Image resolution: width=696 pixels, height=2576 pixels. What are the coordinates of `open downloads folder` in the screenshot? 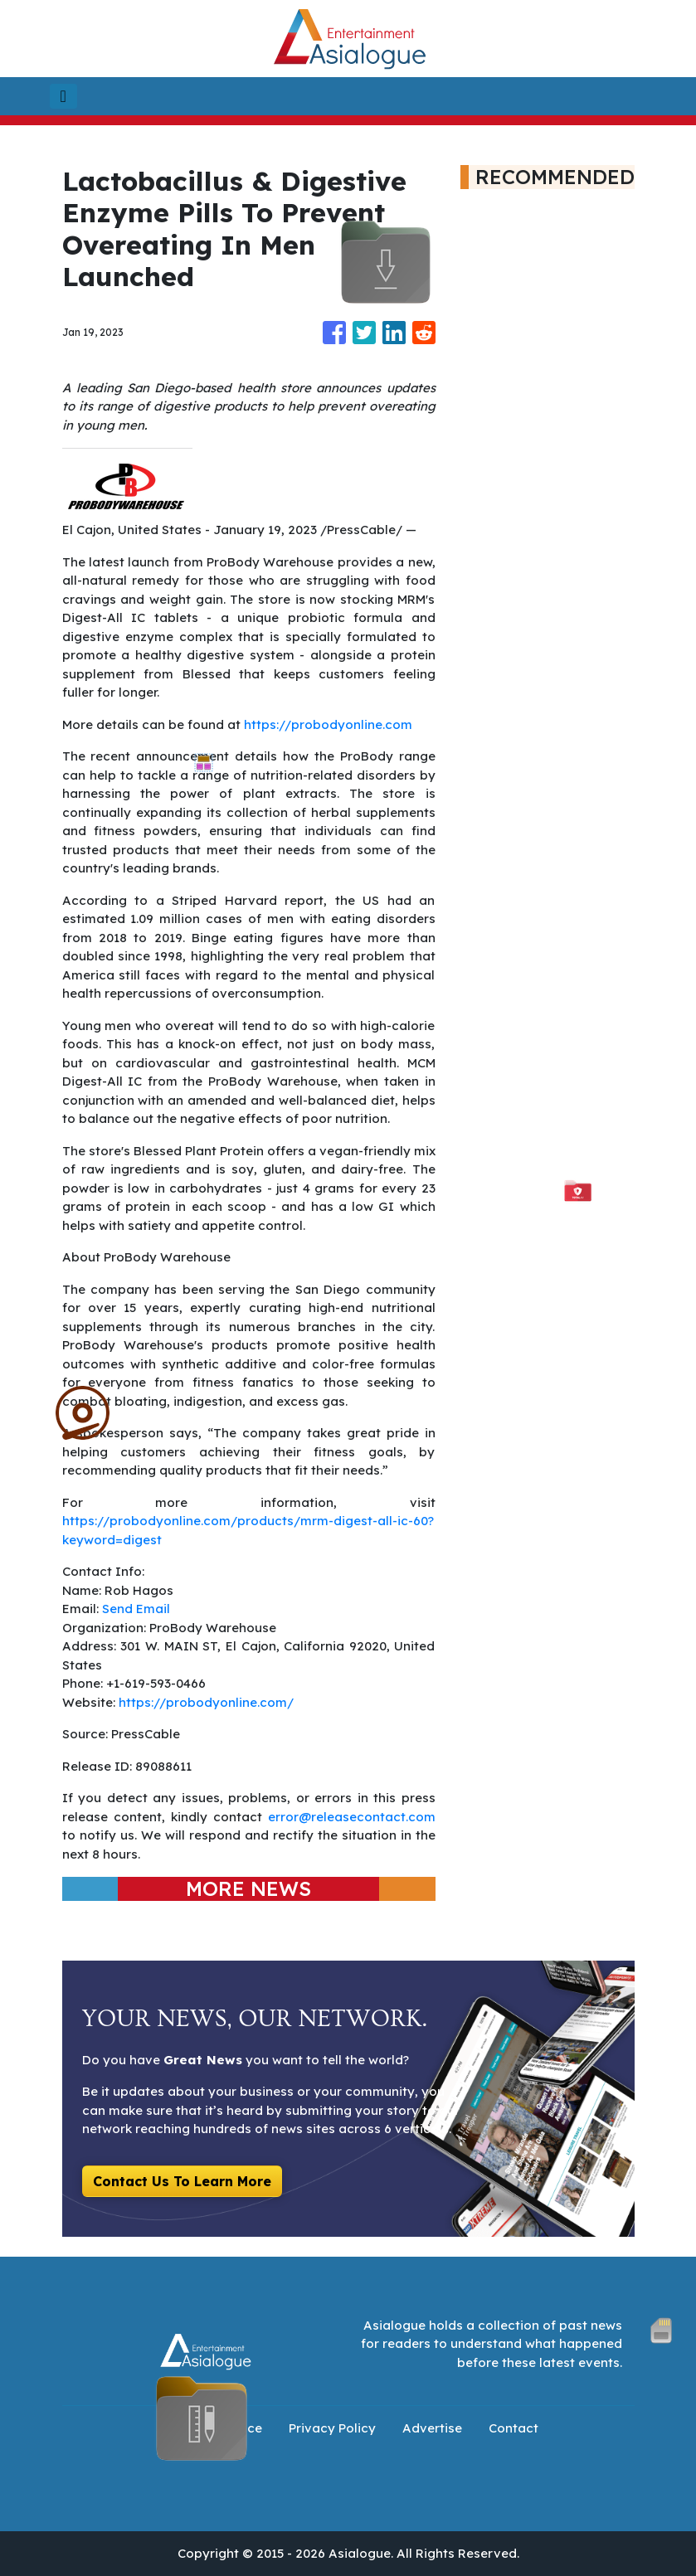 It's located at (386, 262).